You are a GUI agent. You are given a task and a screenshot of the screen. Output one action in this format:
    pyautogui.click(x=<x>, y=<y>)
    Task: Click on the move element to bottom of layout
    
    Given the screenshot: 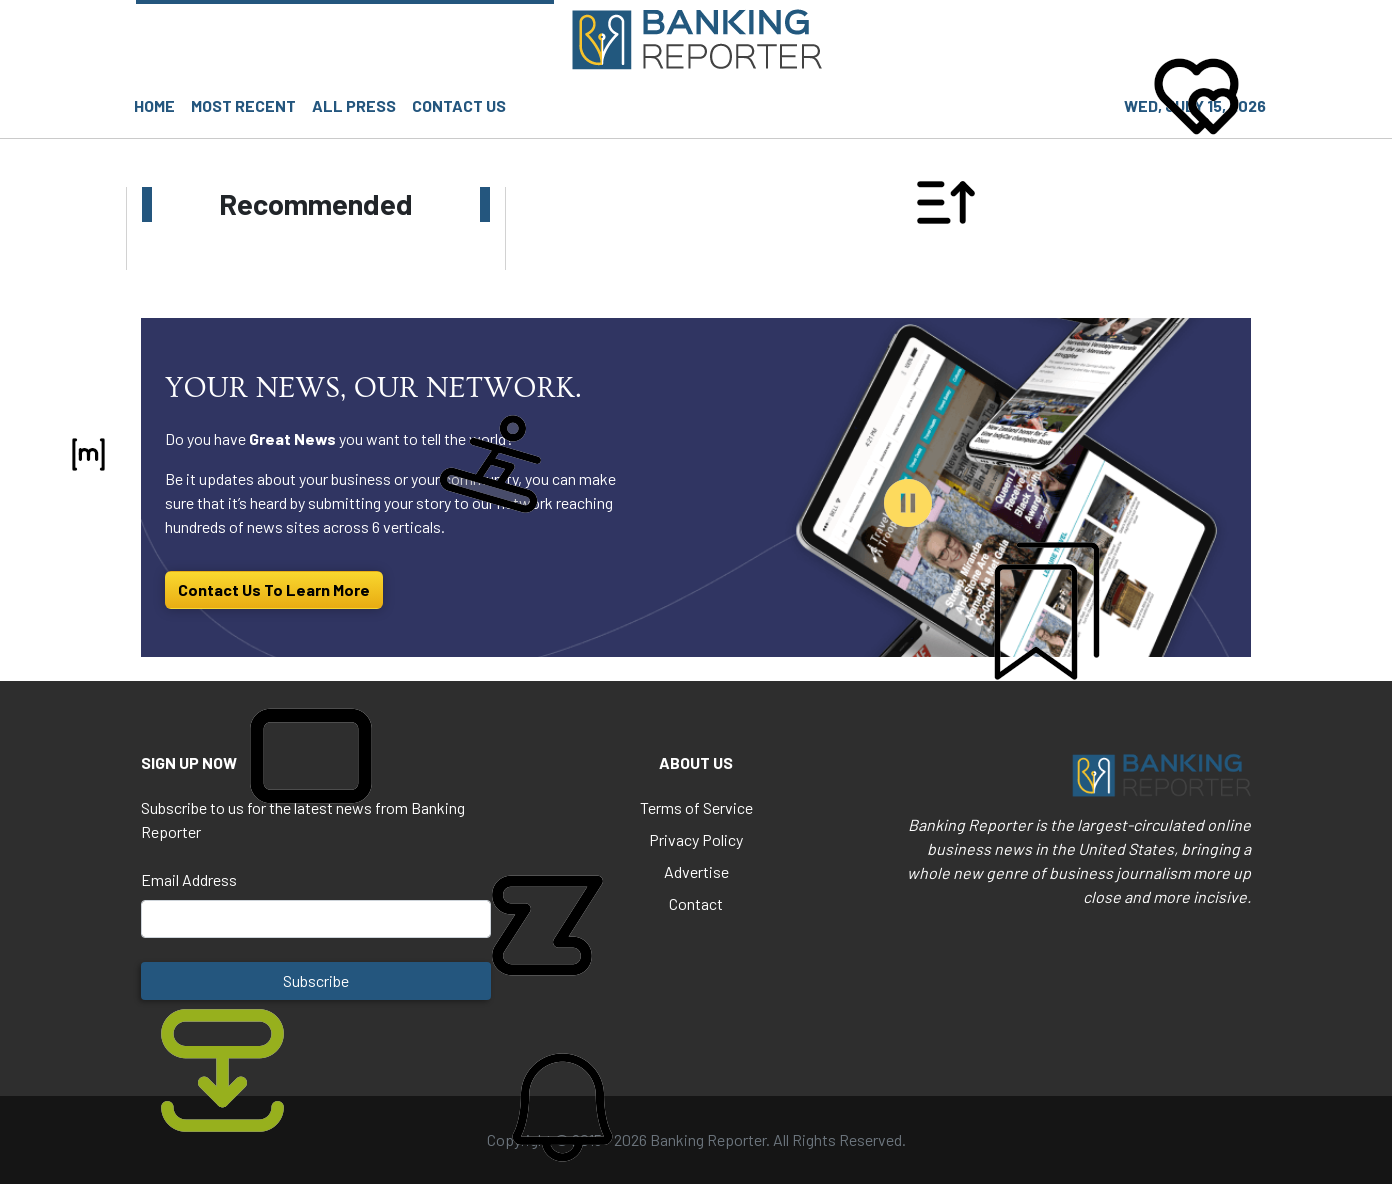 What is the action you would take?
    pyautogui.click(x=222, y=1070)
    